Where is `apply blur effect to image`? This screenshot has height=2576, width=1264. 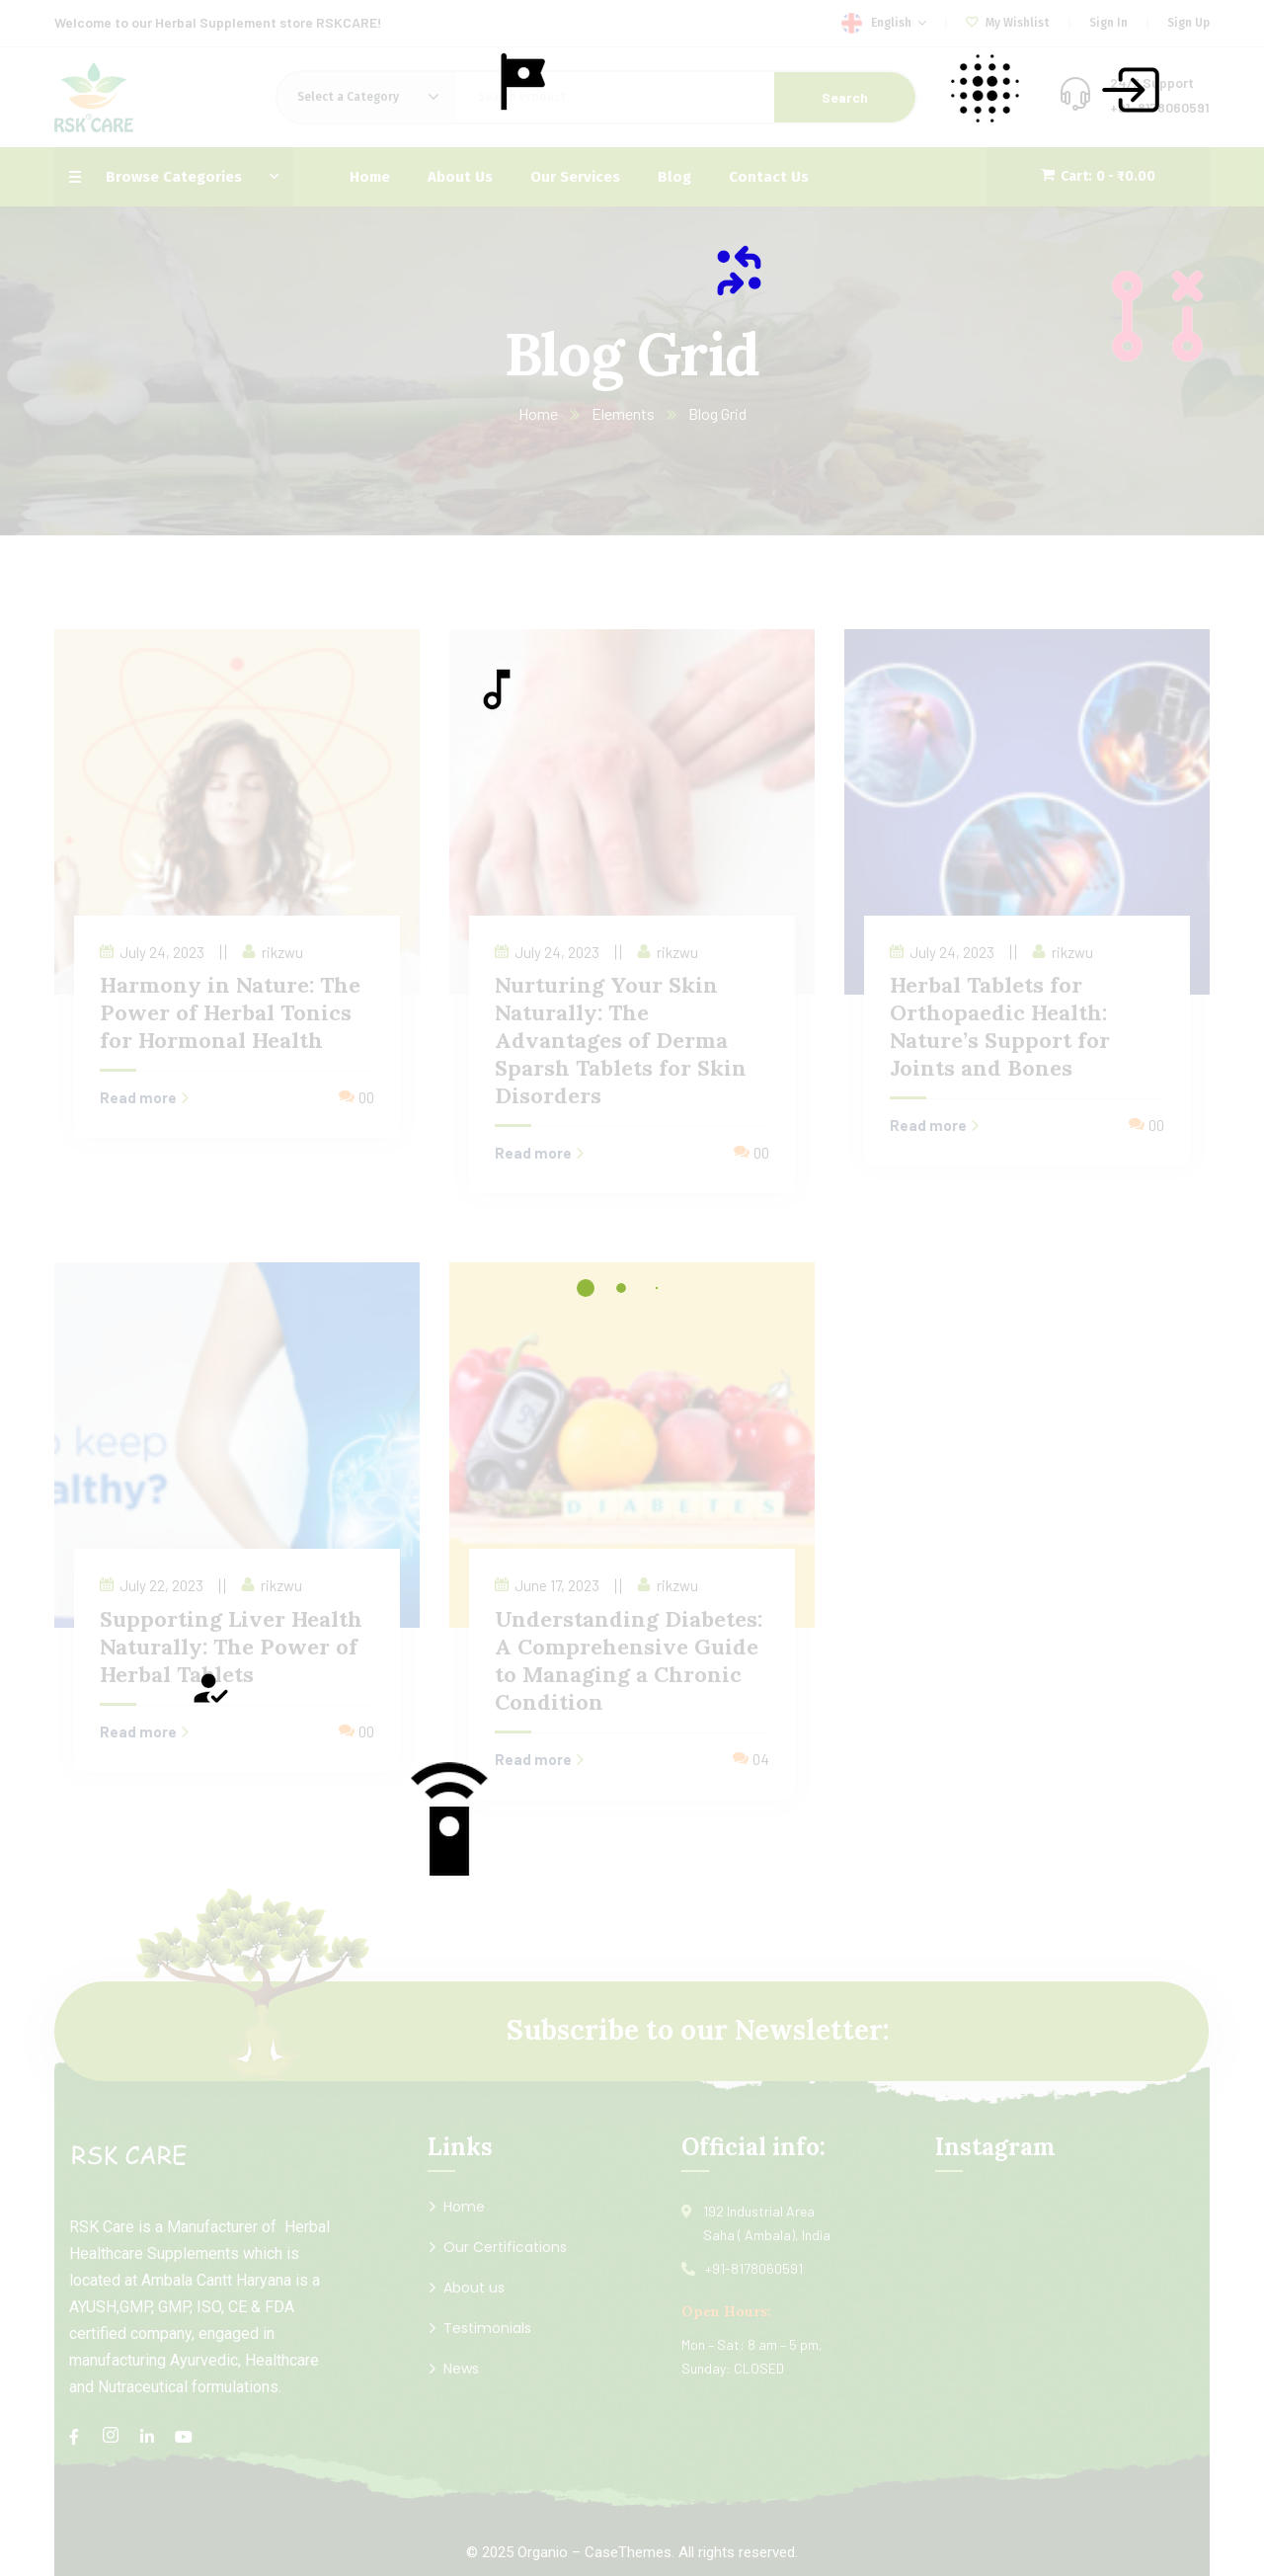
apply blur effect to image is located at coordinates (985, 88).